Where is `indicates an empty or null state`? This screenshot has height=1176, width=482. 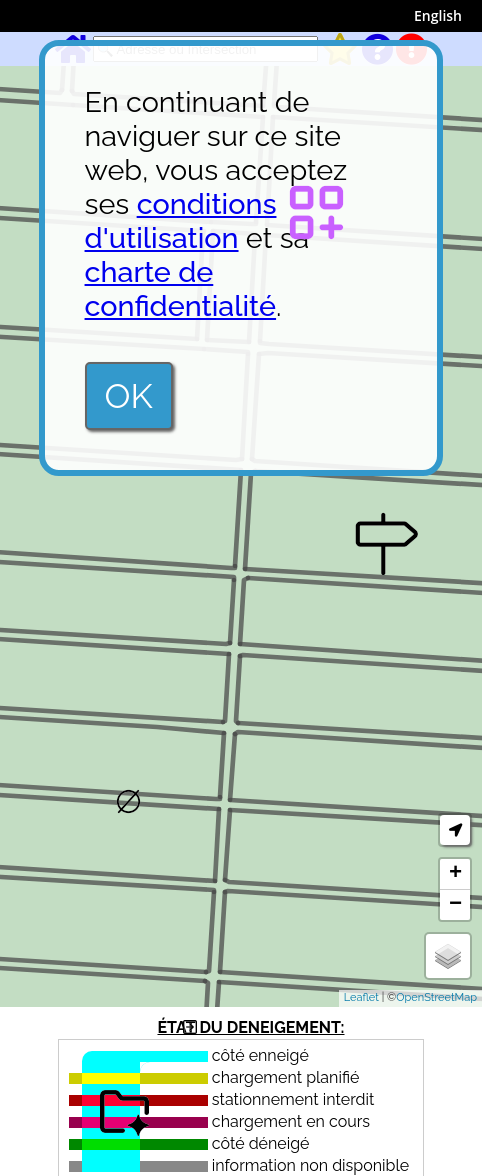
indicates an empty or null state is located at coordinates (128, 801).